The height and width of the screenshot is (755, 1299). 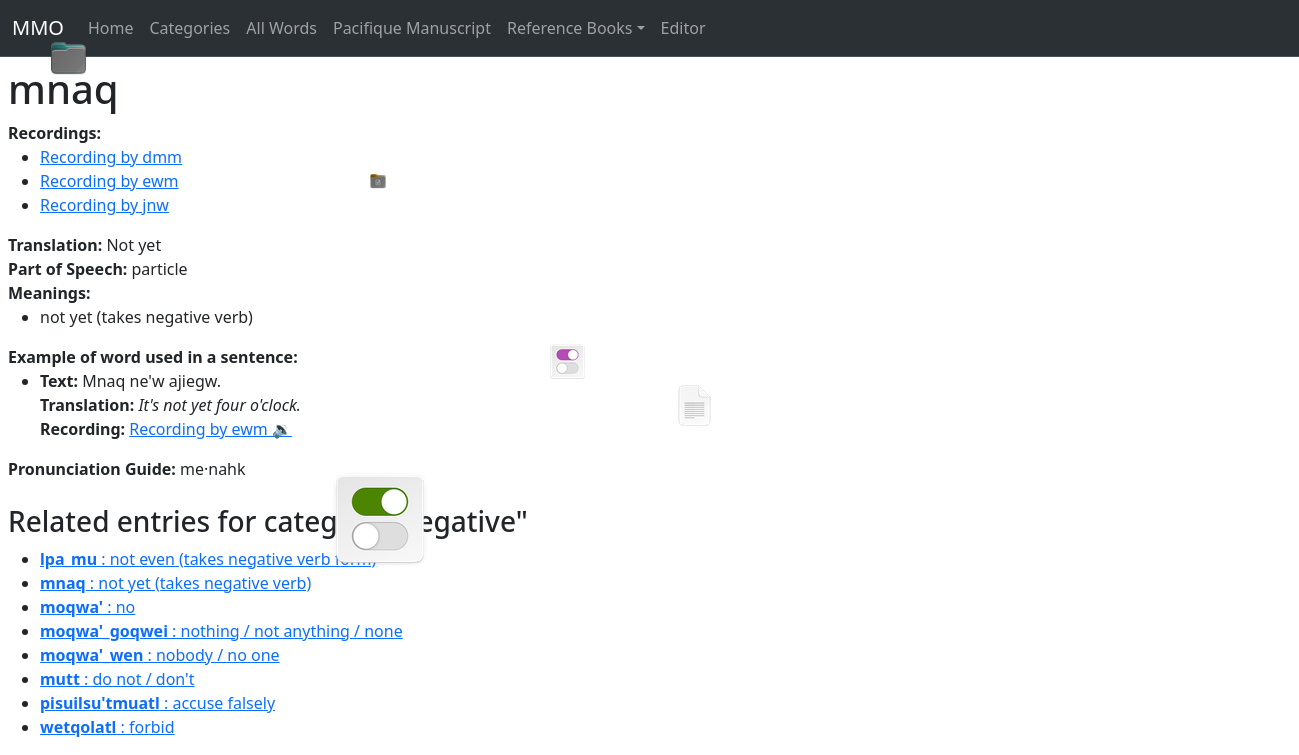 I want to click on open gnome tweaks to customize desktop settings, so click(x=380, y=519).